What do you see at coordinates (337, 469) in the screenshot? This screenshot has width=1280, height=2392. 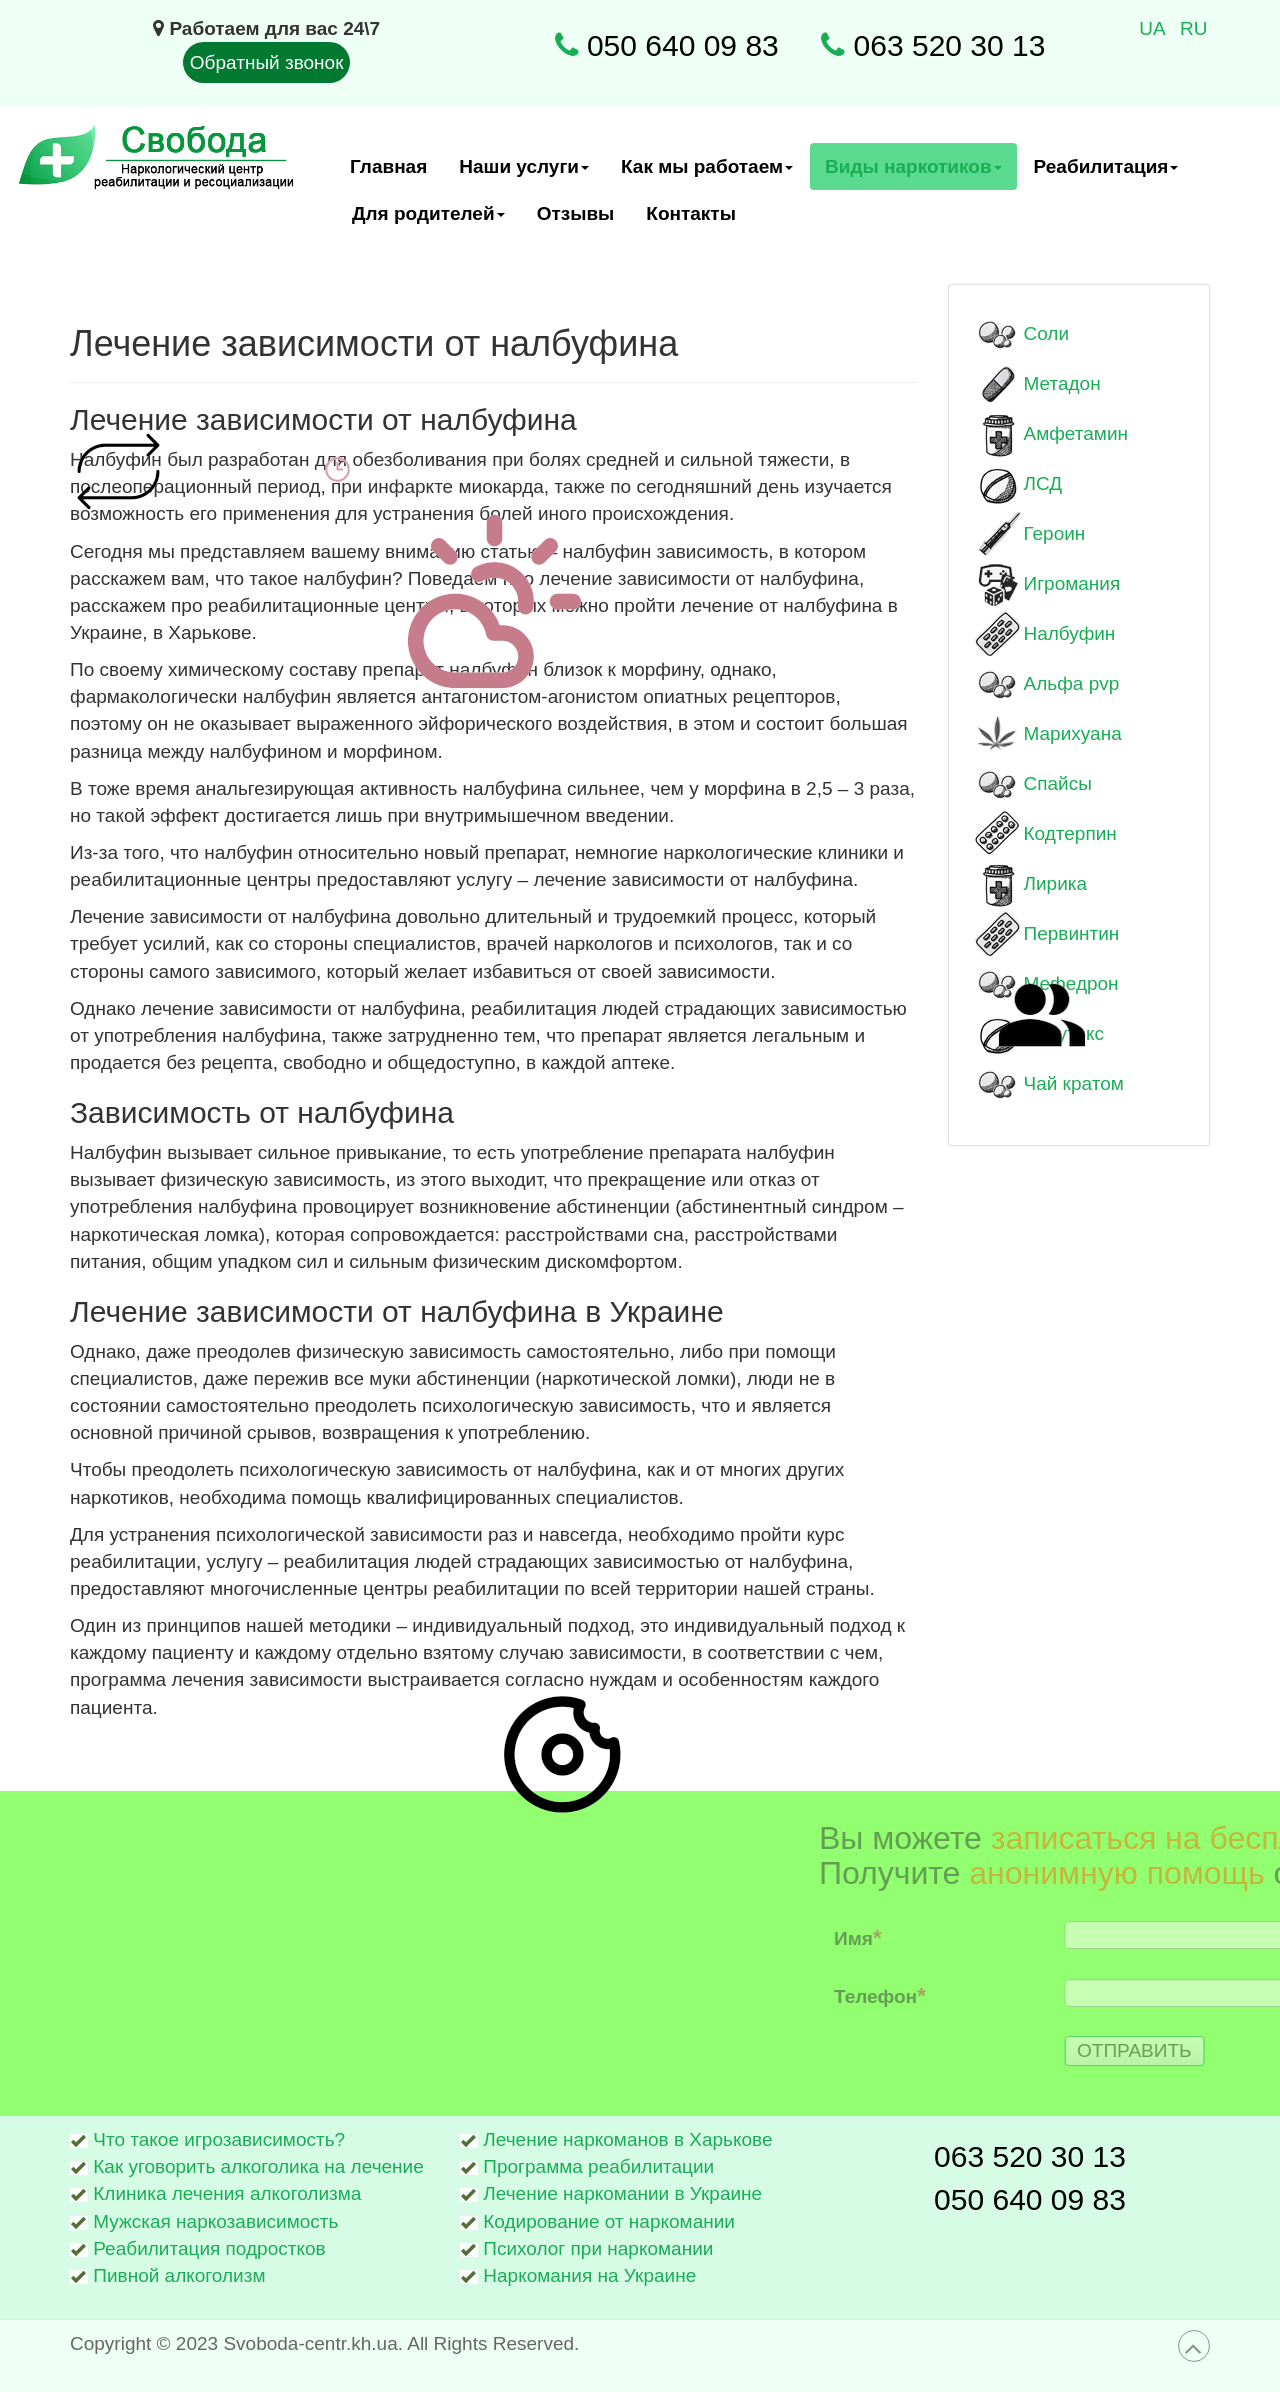 I see `view current time` at bounding box center [337, 469].